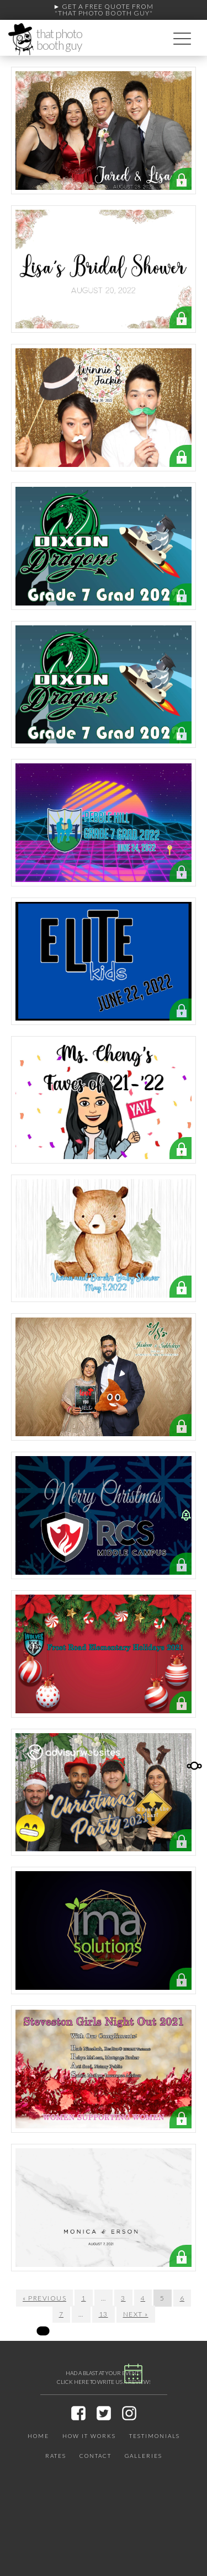 The height and width of the screenshot is (2576, 207). Describe the element at coordinates (133, 2374) in the screenshot. I see `view calendar events` at that location.